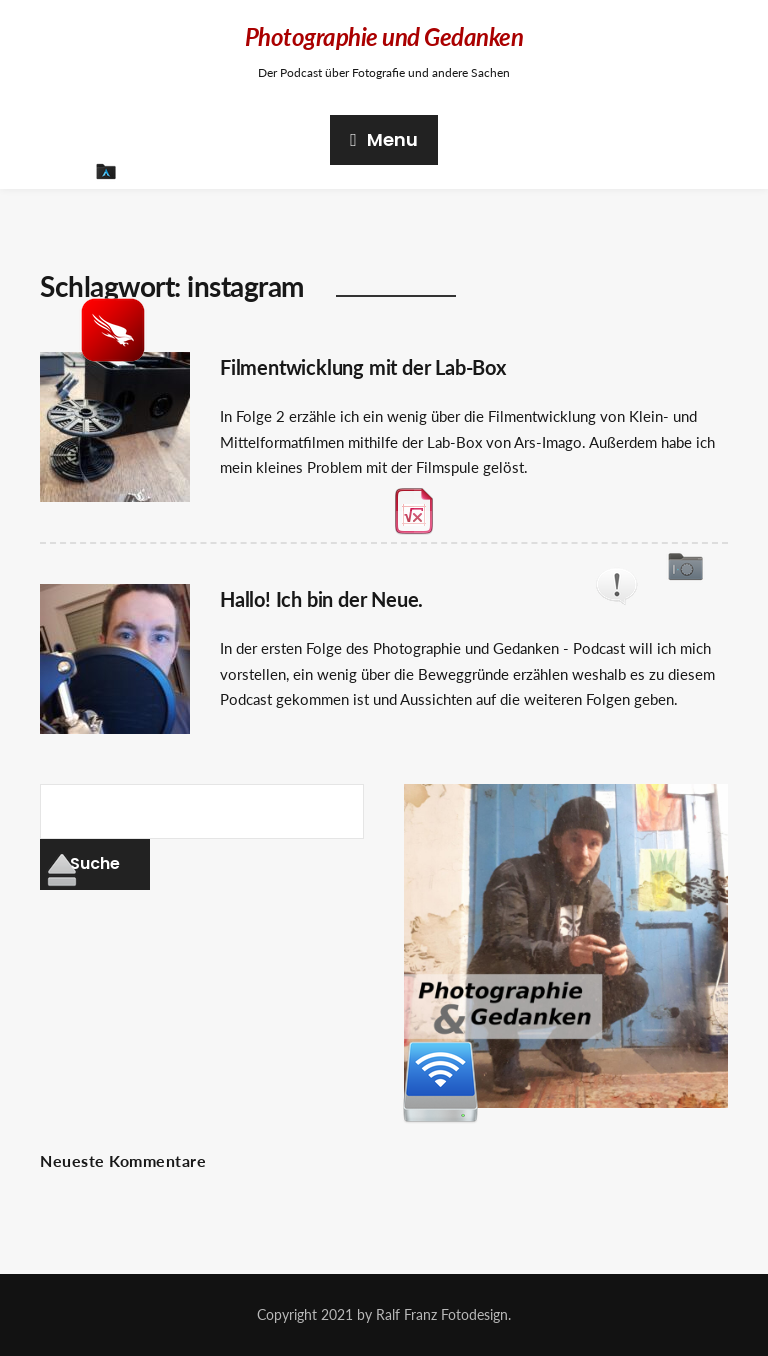 This screenshot has height=1356, width=768. What do you see at coordinates (617, 585) in the screenshot?
I see `indicates an important notification or alert message` at bounding box center [617, 585].